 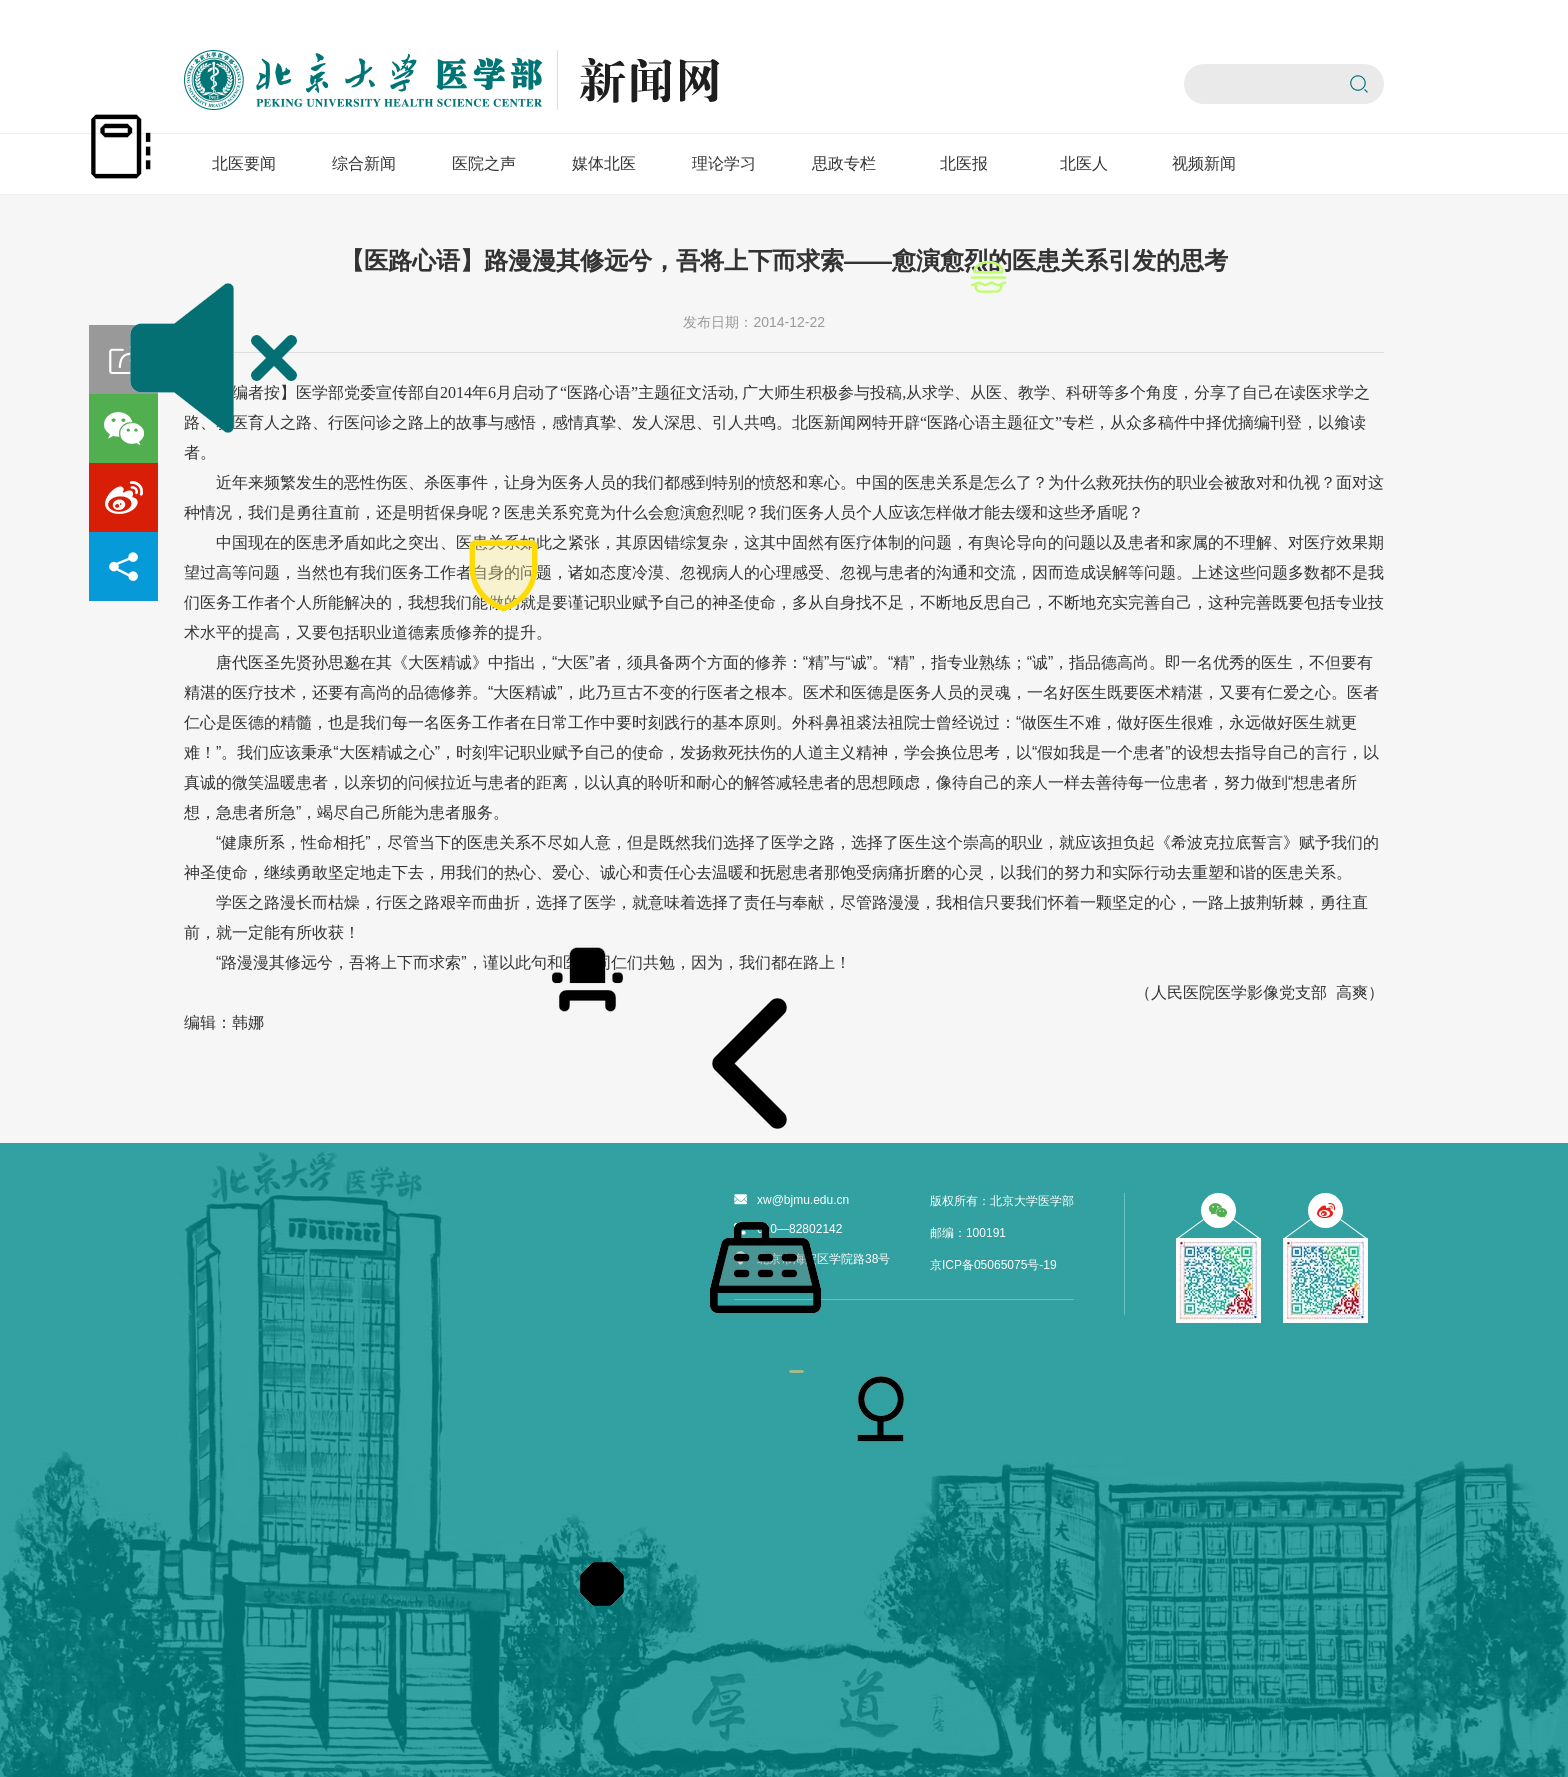 I want to click on mute audio, so click(x=205, y=358).